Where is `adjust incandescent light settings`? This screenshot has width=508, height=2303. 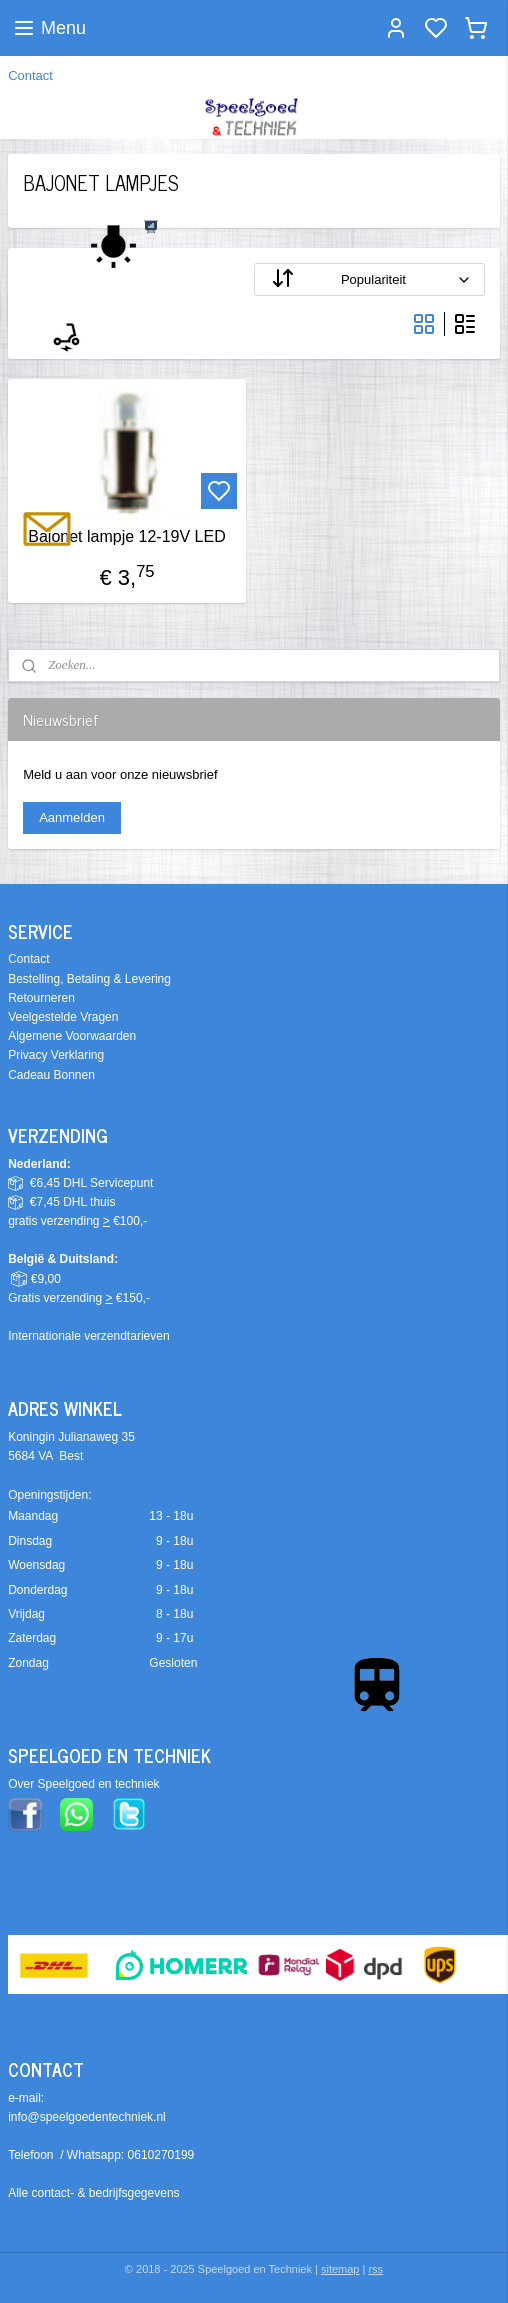
adjust incandescent light settings is located at coordinates (113, 245).